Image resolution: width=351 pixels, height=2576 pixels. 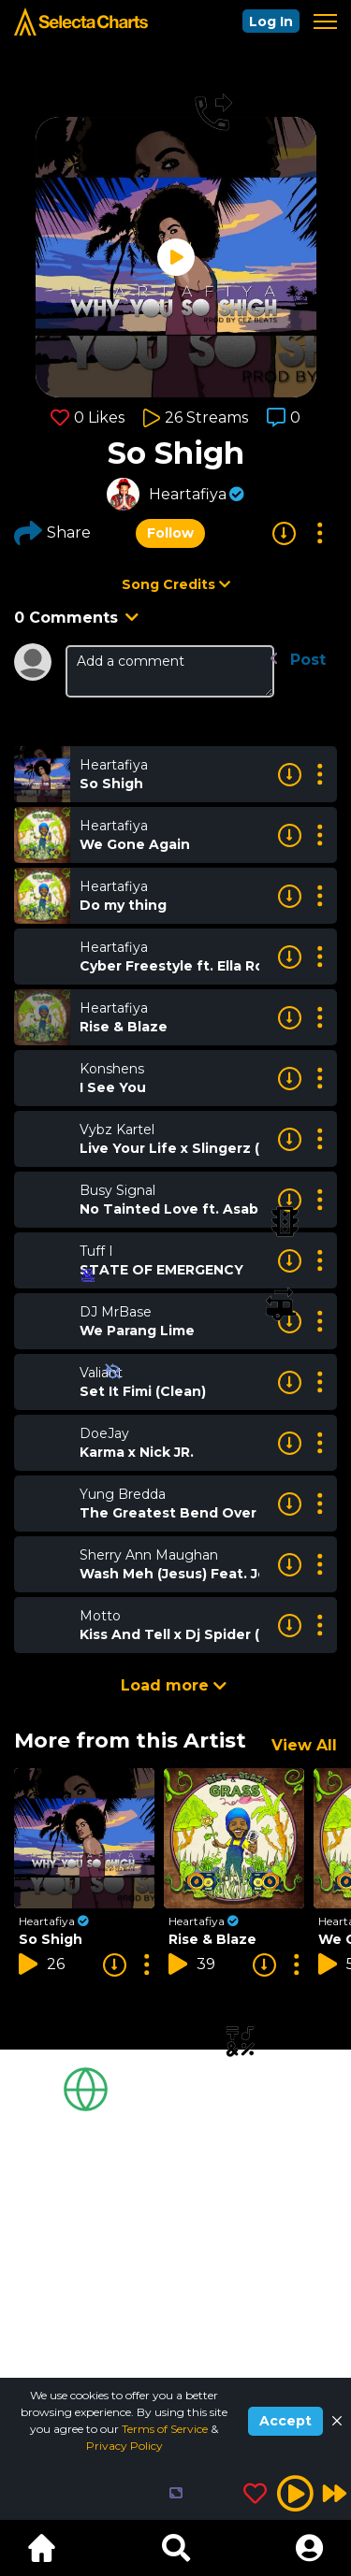 I want to click on rv hookup available at this location, so click(x=279, y=1303).